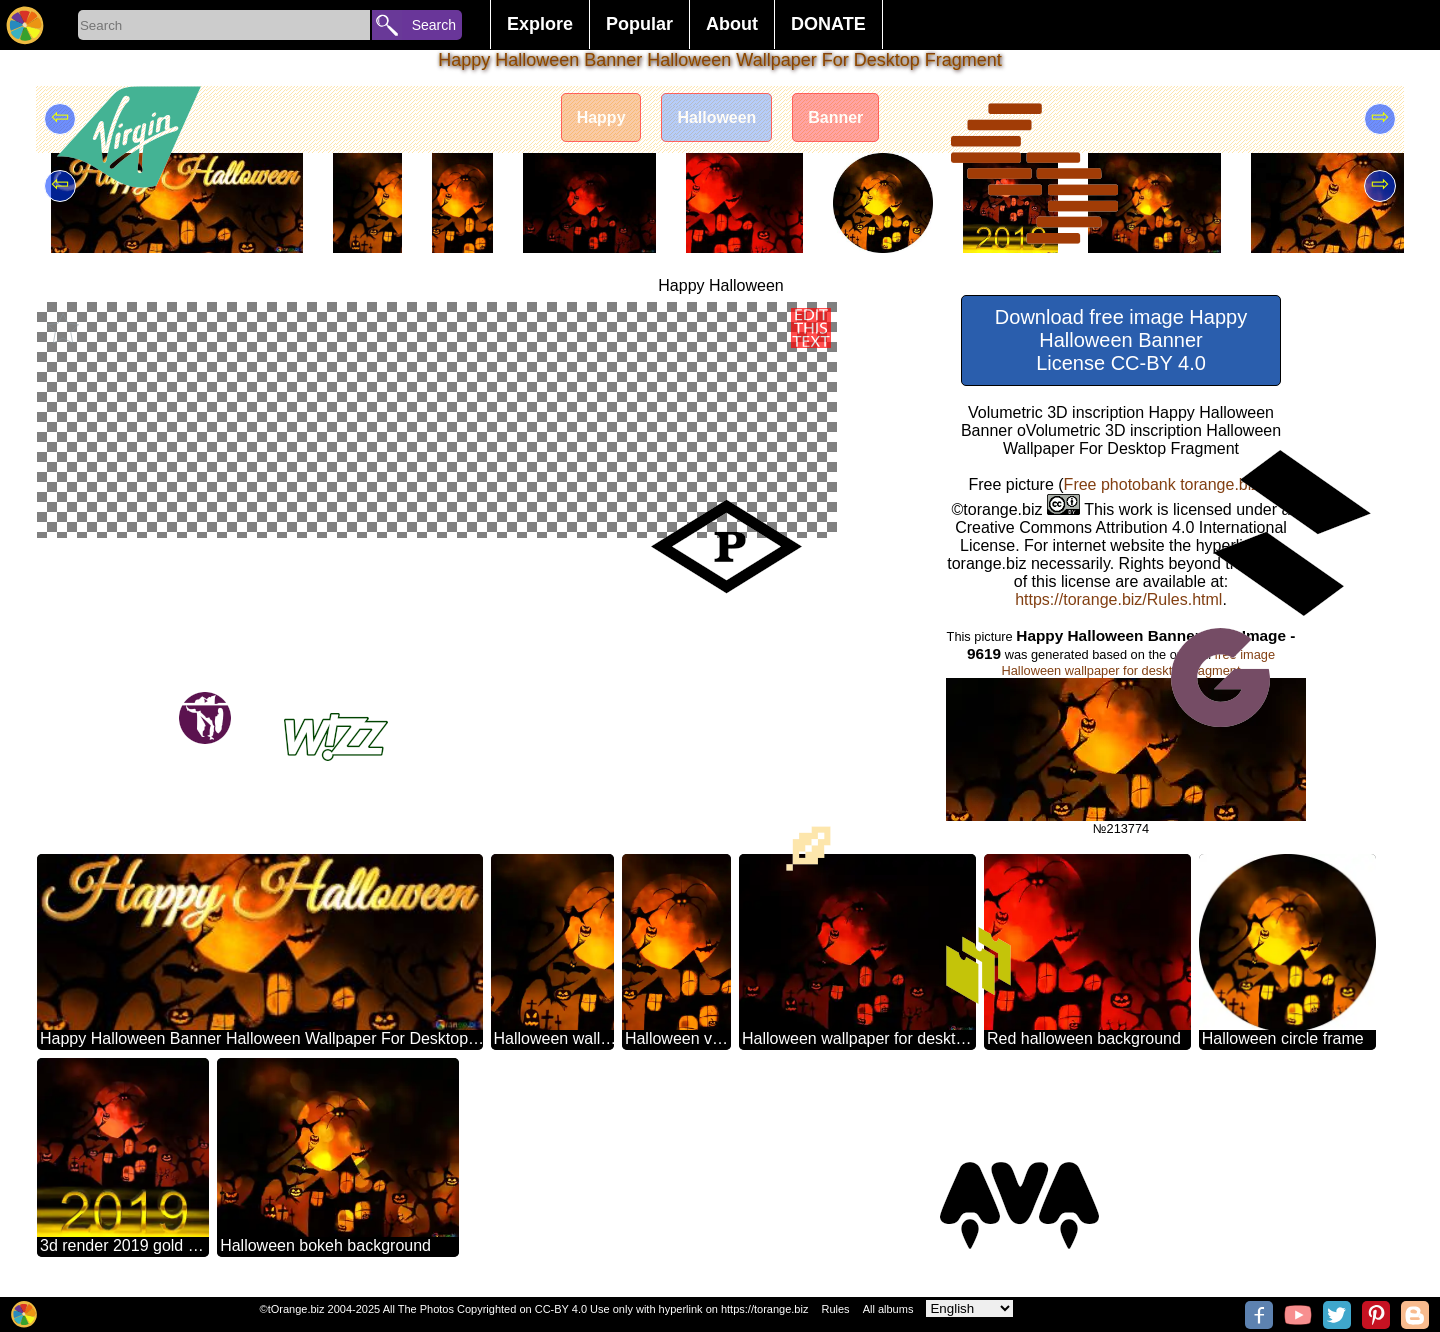  Describe the element at coordinates (1220, 677) in the screenshot. I see `visit justgiving fundraising platform` at that location.